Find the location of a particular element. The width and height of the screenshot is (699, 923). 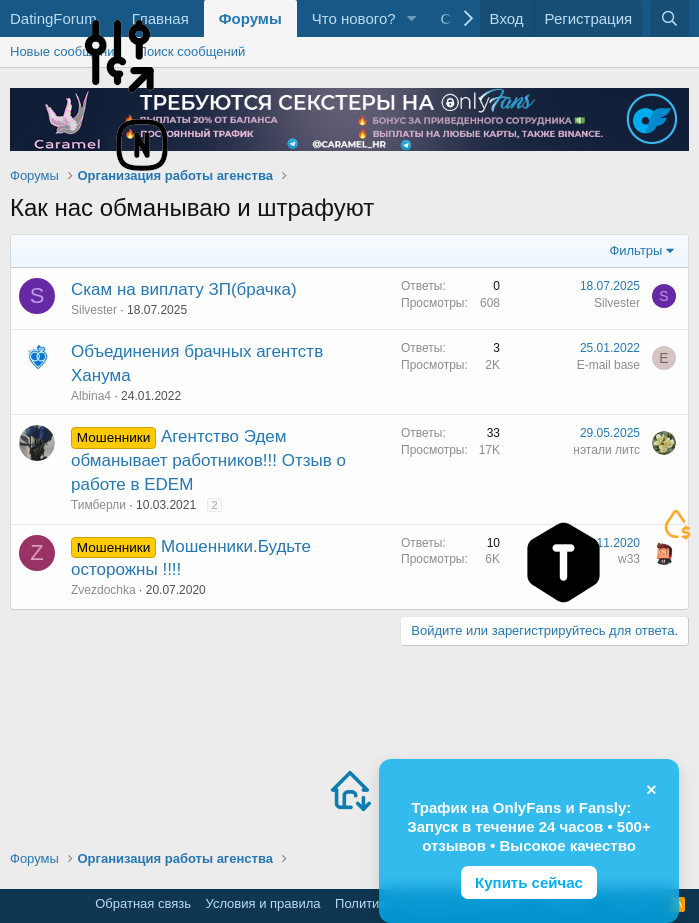

share current filter or settings configuration is located at coordinates (117, 52).